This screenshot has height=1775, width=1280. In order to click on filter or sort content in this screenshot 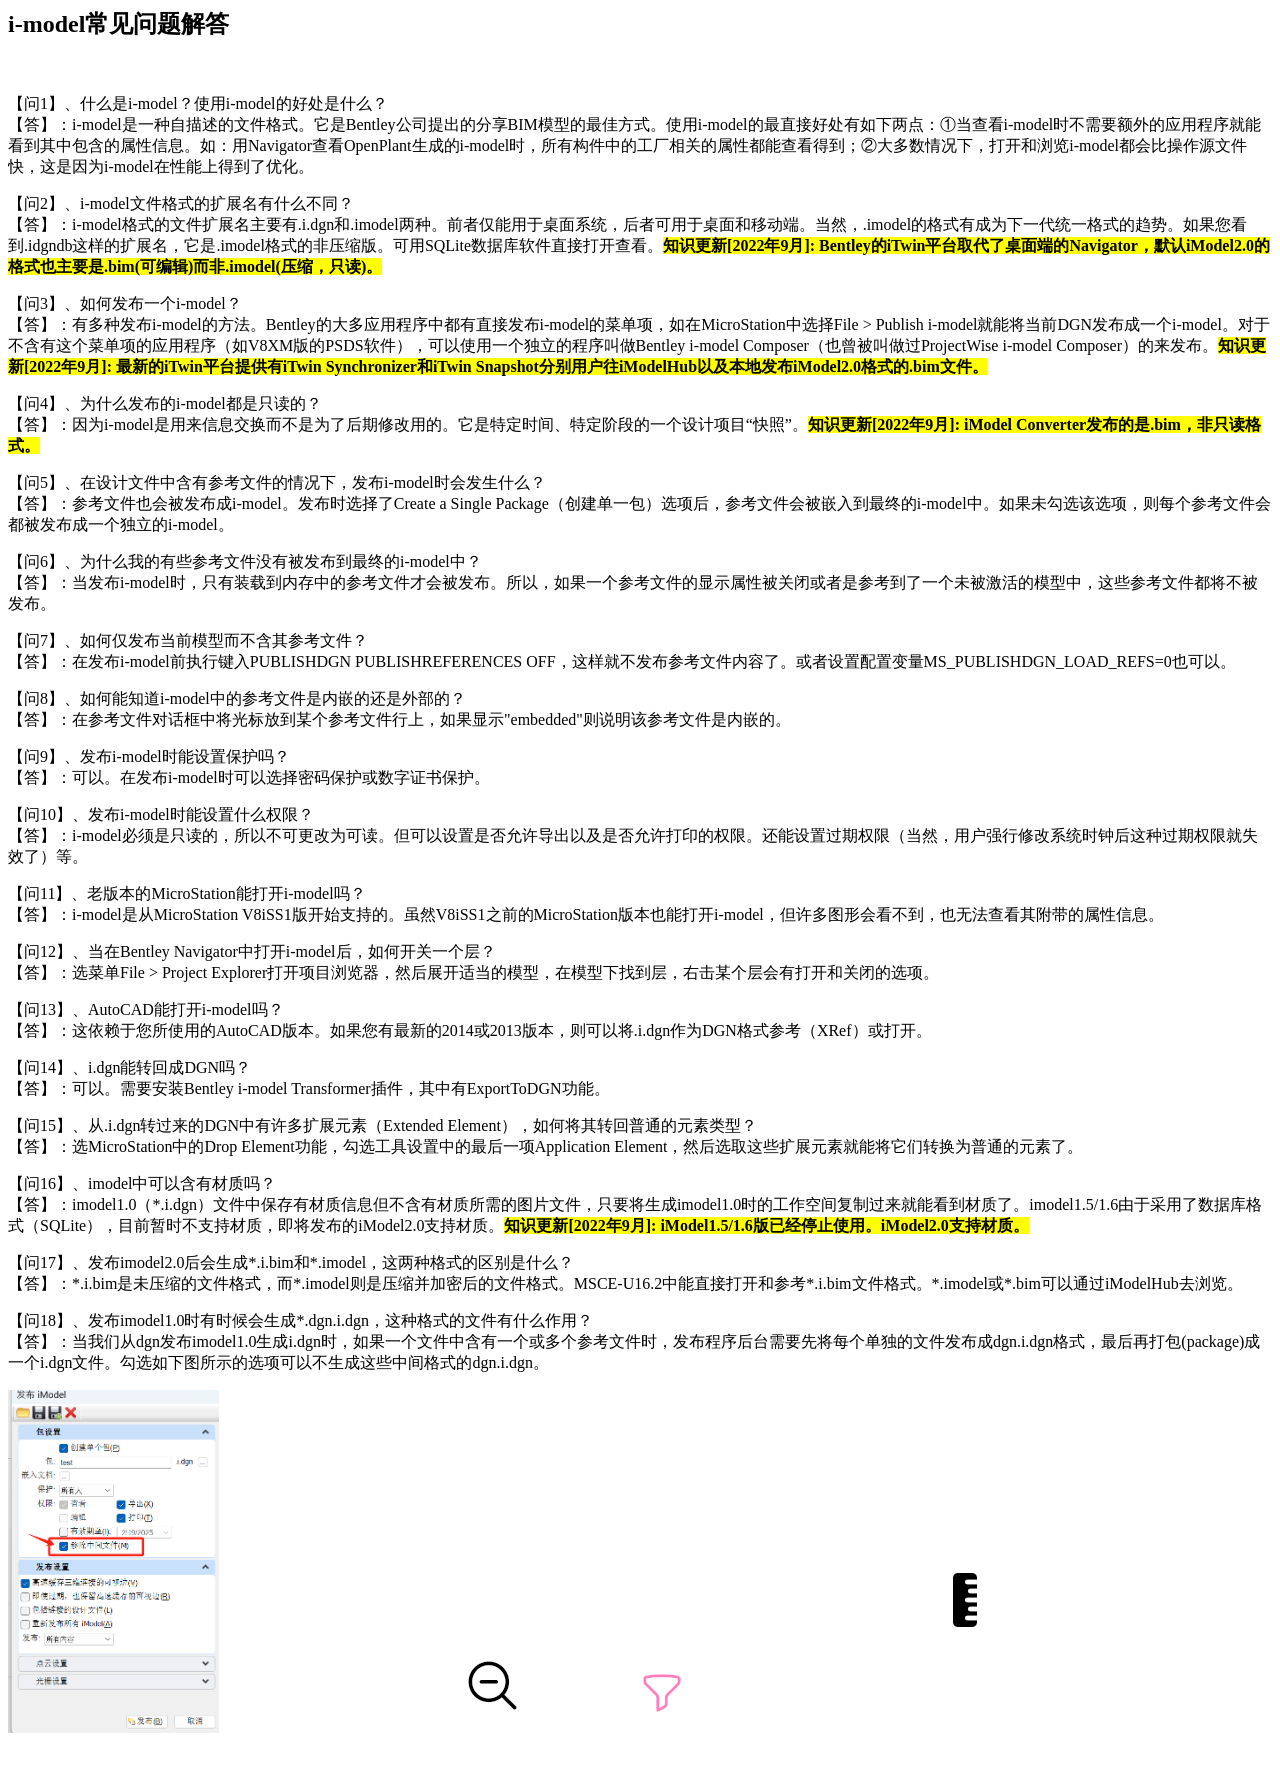, I will do `click(662, 1693)`.